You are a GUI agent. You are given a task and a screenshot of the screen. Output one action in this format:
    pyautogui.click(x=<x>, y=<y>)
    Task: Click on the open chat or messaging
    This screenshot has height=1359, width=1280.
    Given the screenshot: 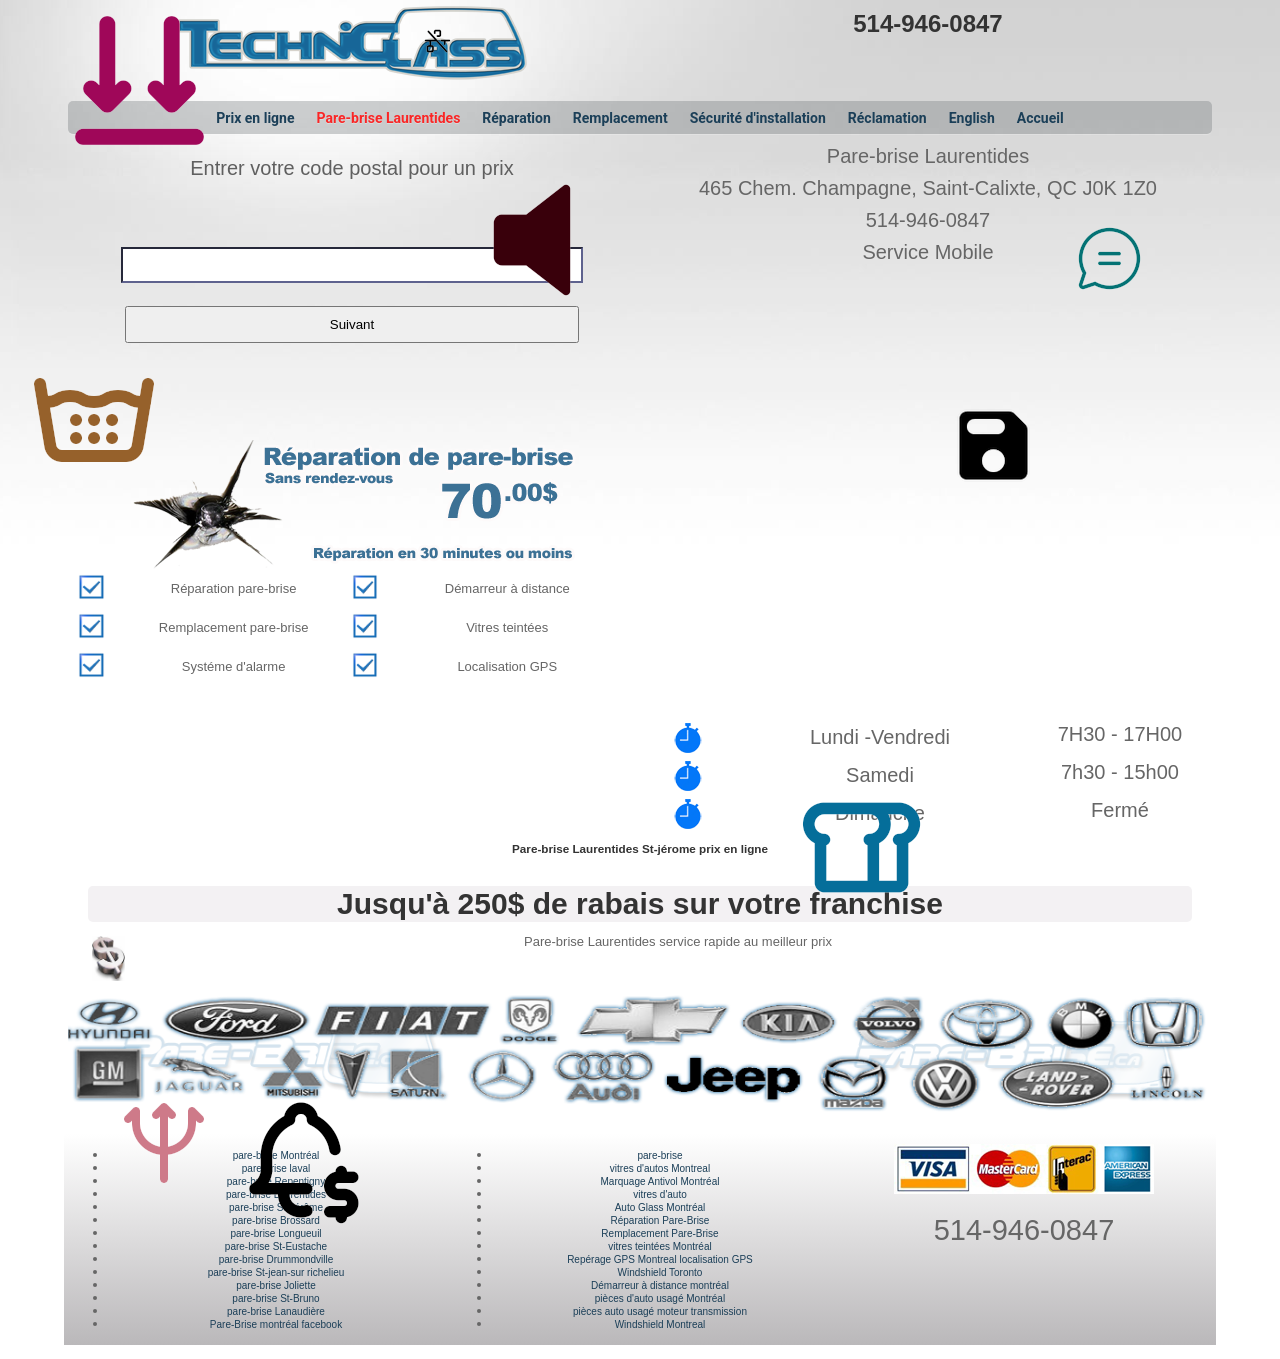 What is the action you would take?
    pyautogui.click(x=1109, y=258)
    